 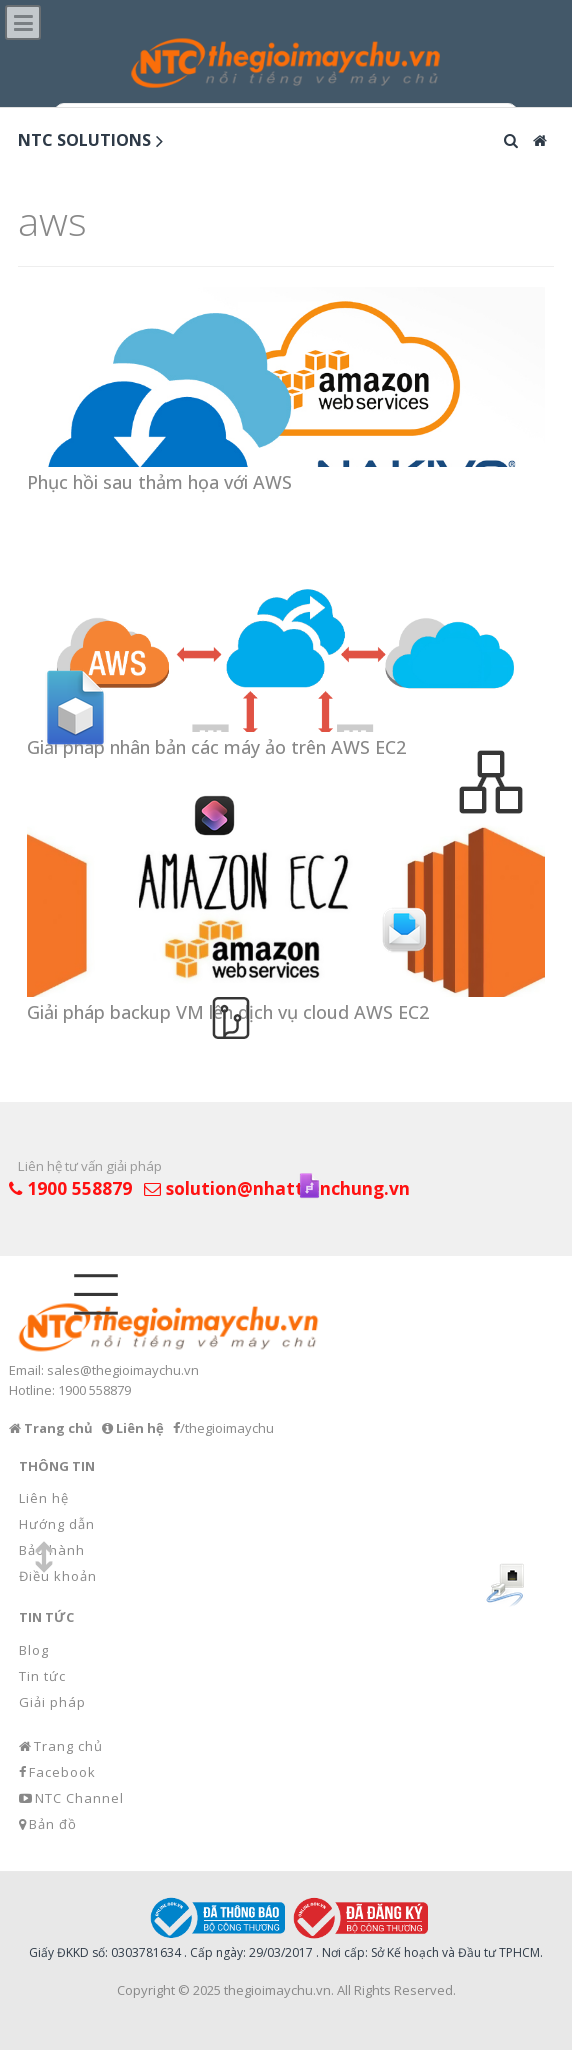 What do you see at coordinates (231, 1018) in the screenshot?
I see `open gitg version control application` at bounding box center [231, 1018].